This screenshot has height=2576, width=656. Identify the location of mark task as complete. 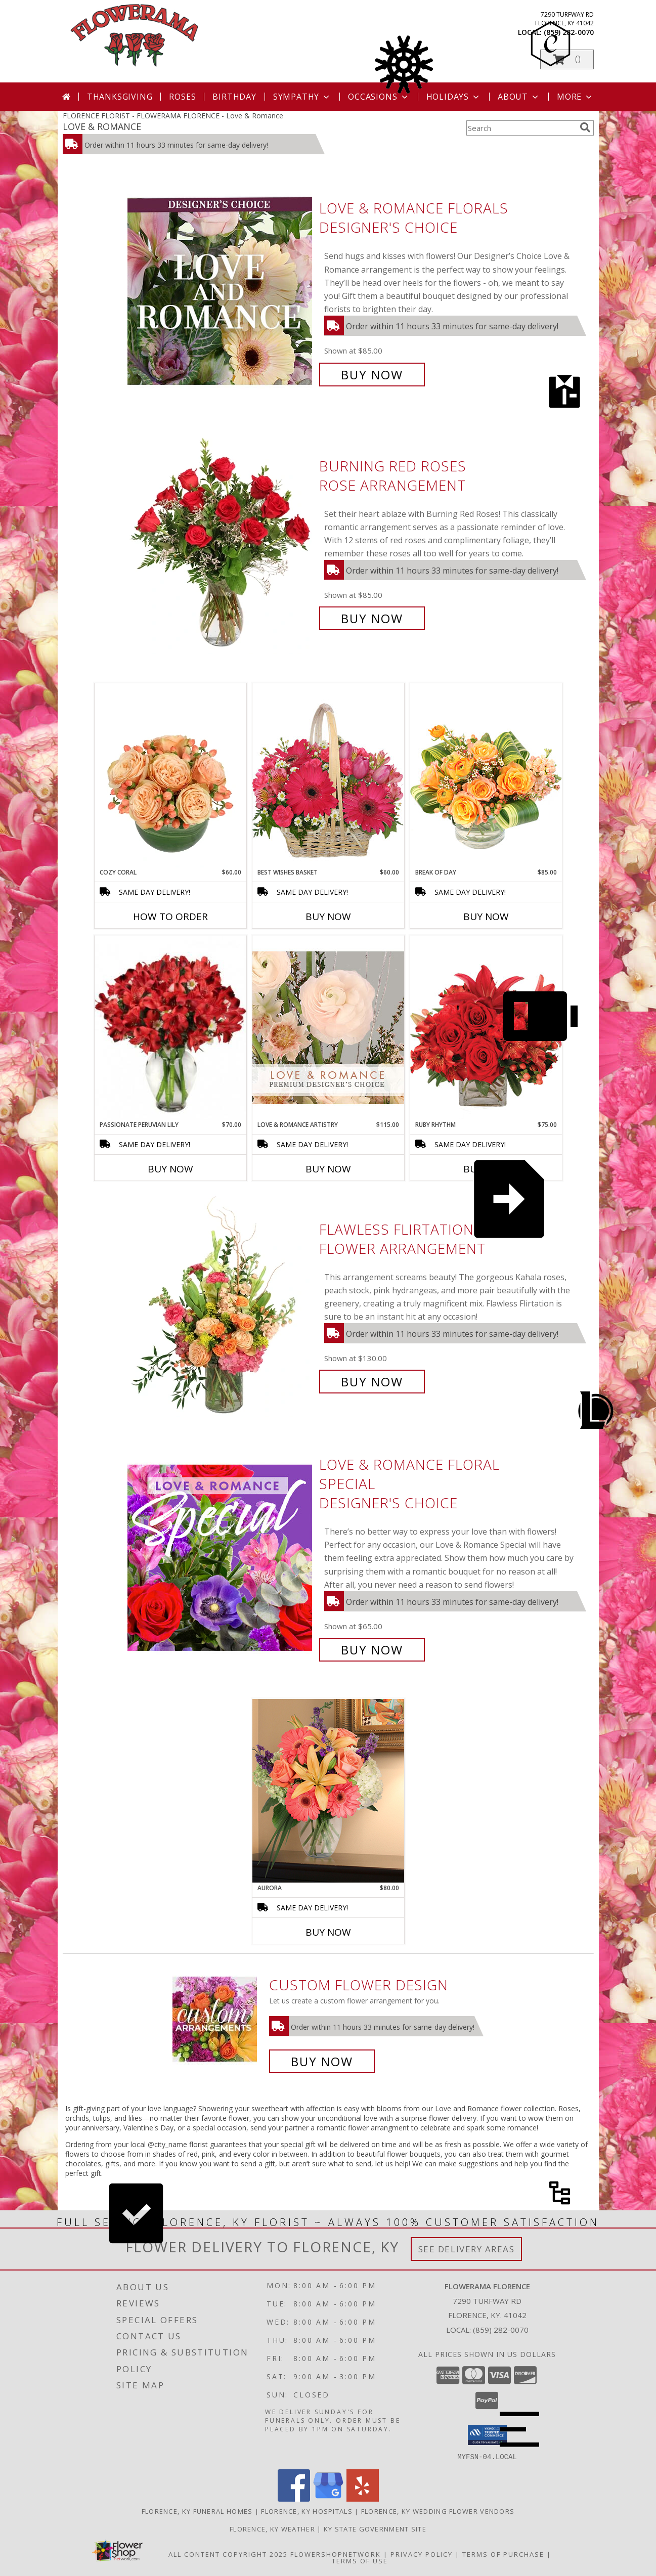
(136, 2213).